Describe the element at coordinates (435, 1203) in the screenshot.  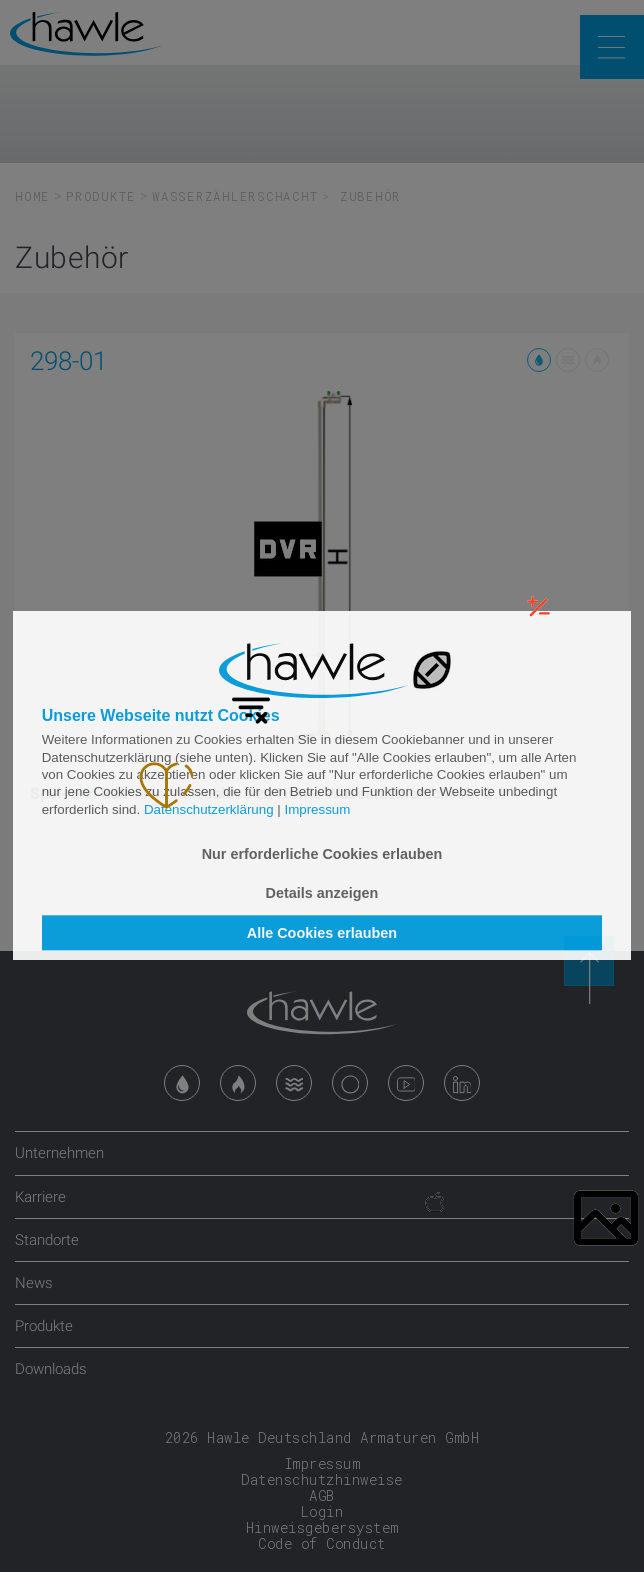
I see `apple company logo or branding` at that location.